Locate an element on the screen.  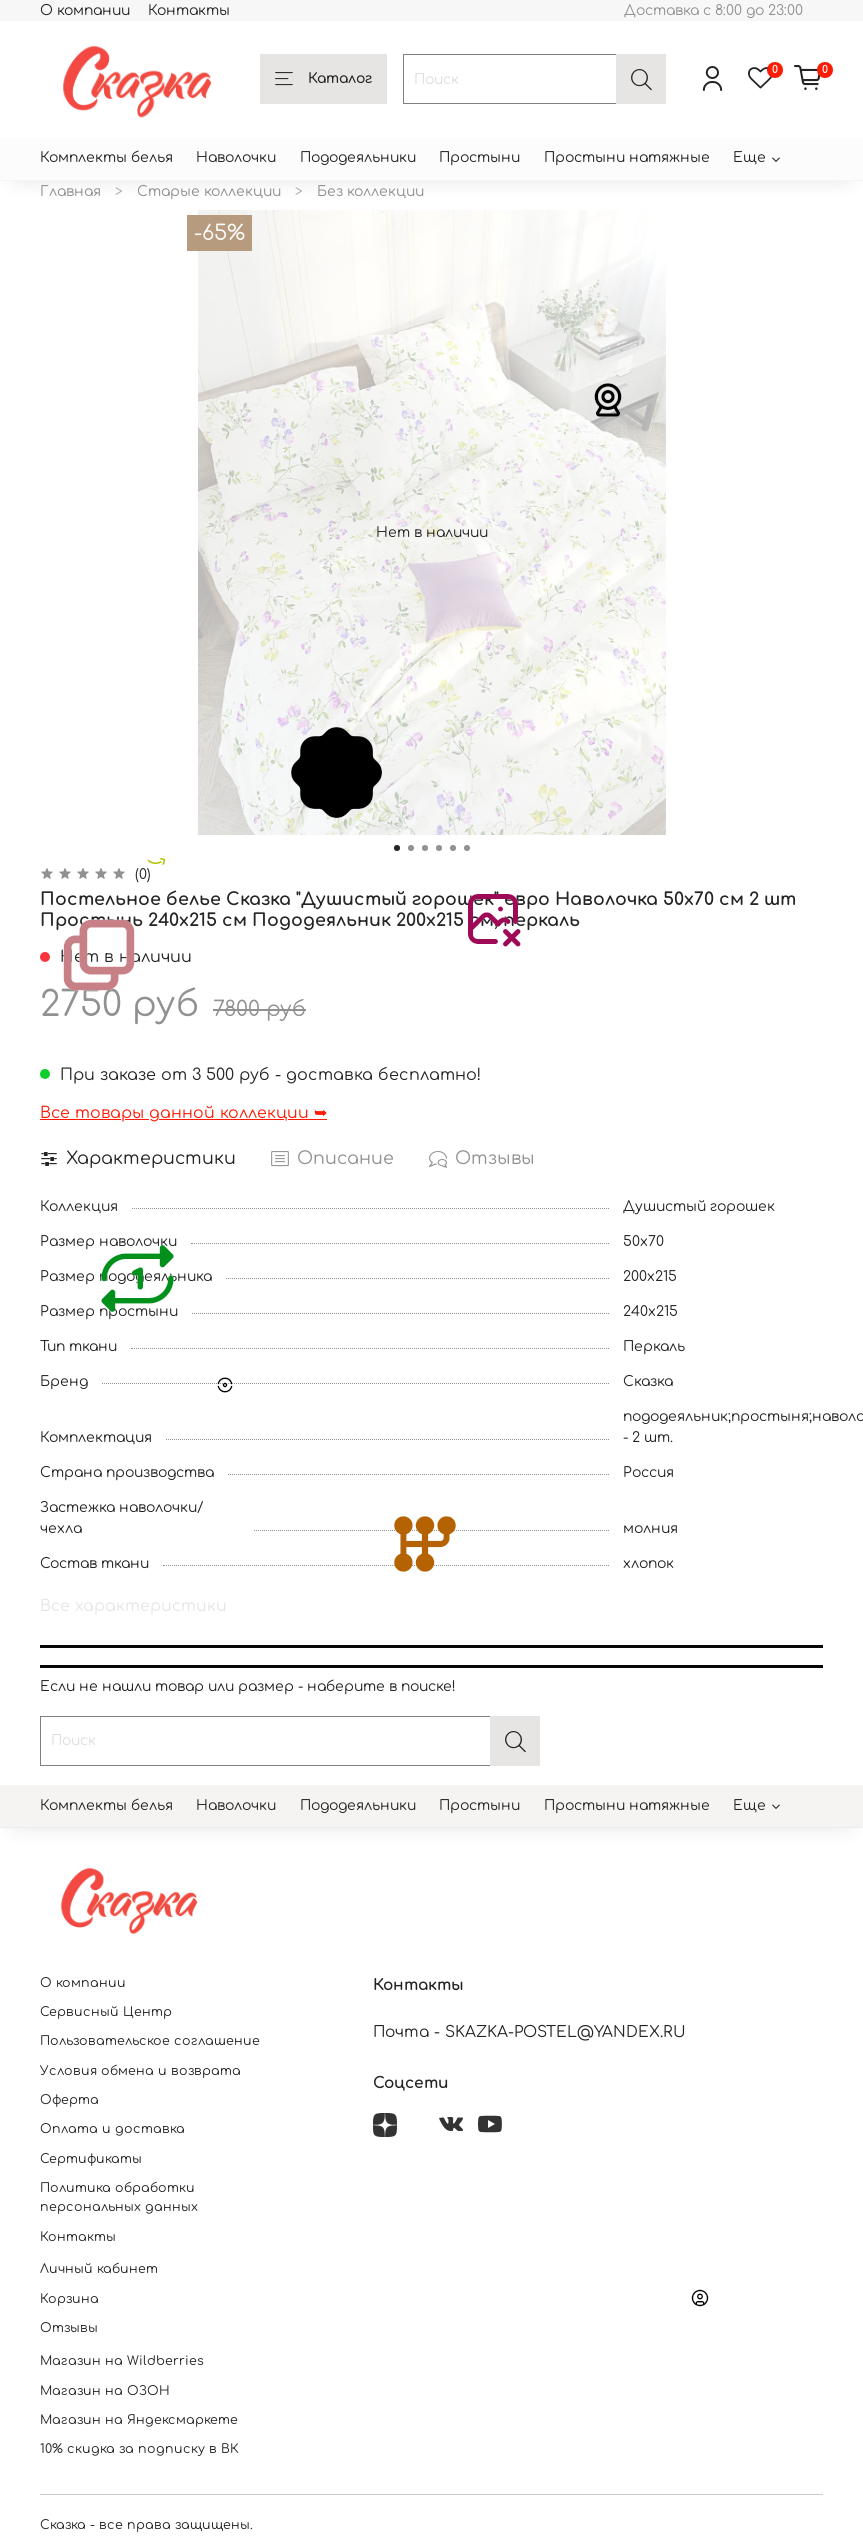
visit amazon website or app is located at coordinates (156, 861).